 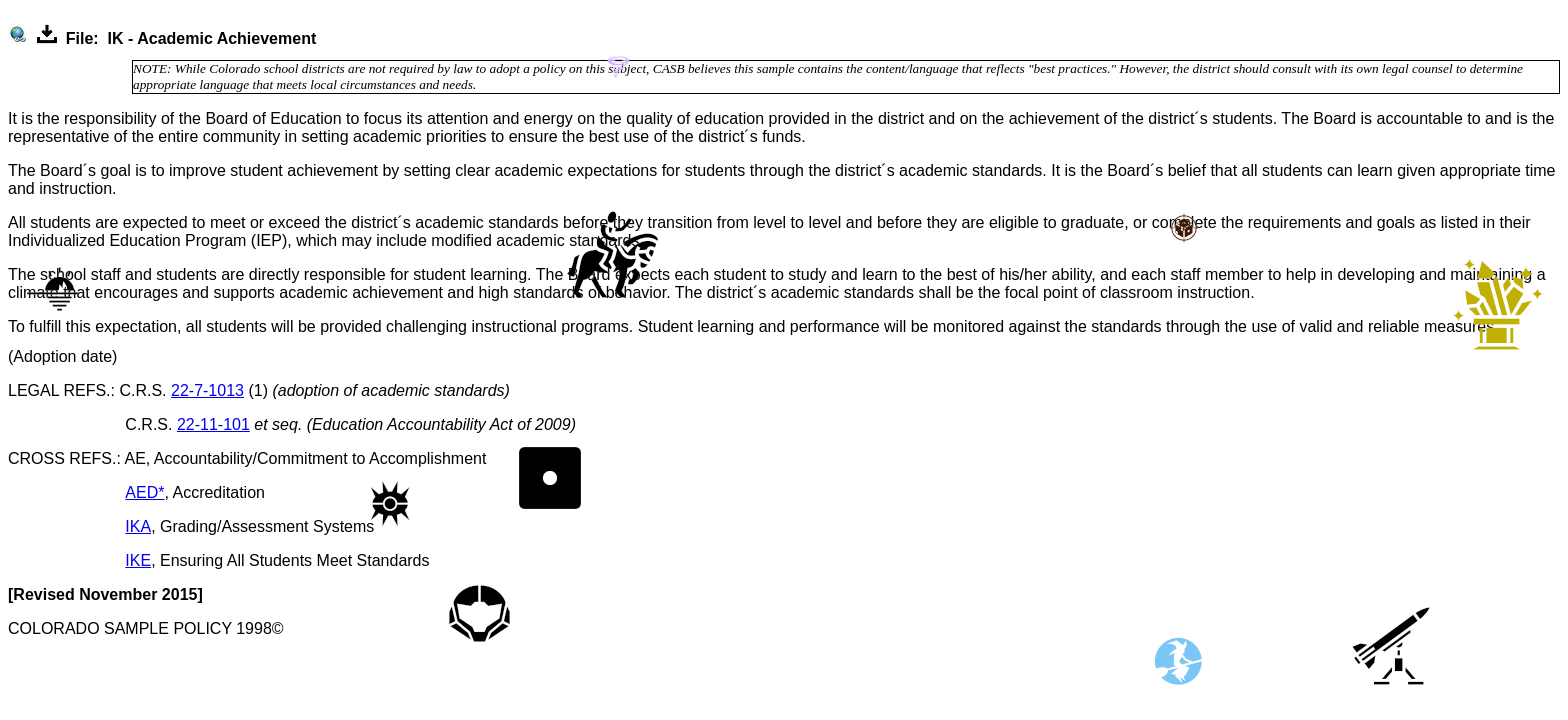 I want to click on witch character or Halloween-themed game element, so click(x=1178, y=661).